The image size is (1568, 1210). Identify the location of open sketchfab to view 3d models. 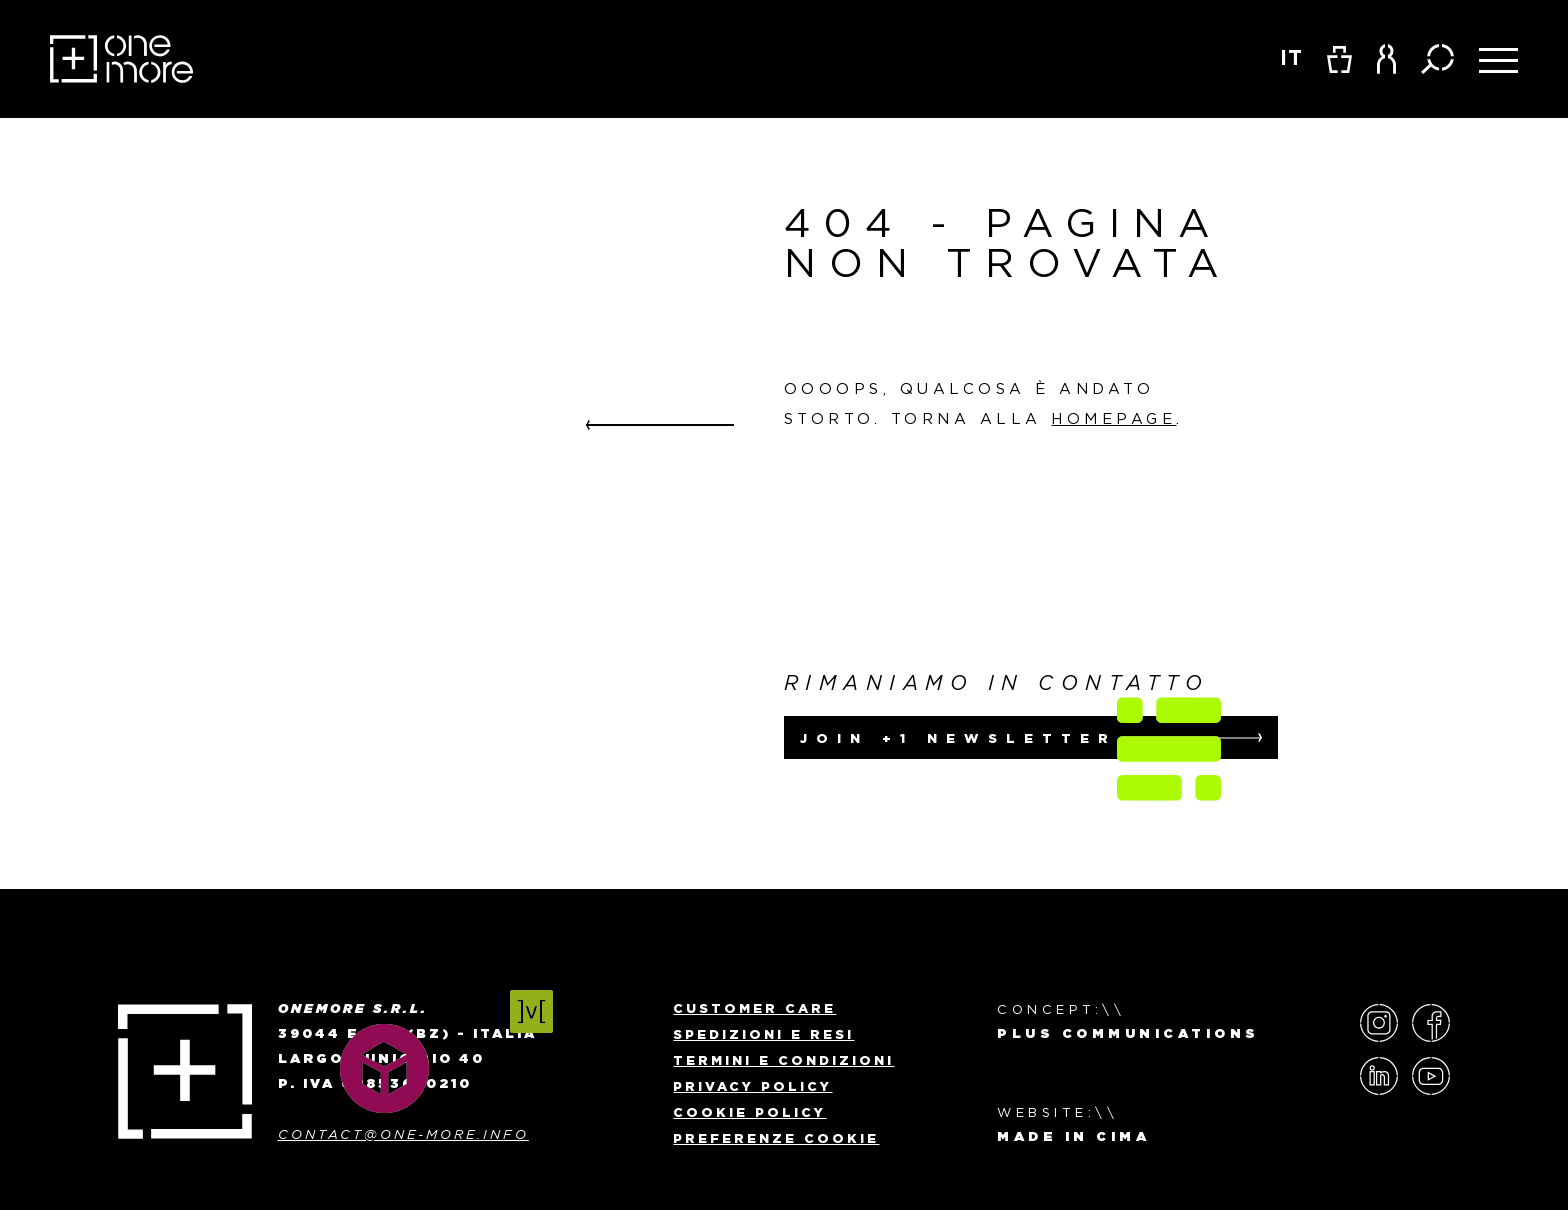
(384, 1068).